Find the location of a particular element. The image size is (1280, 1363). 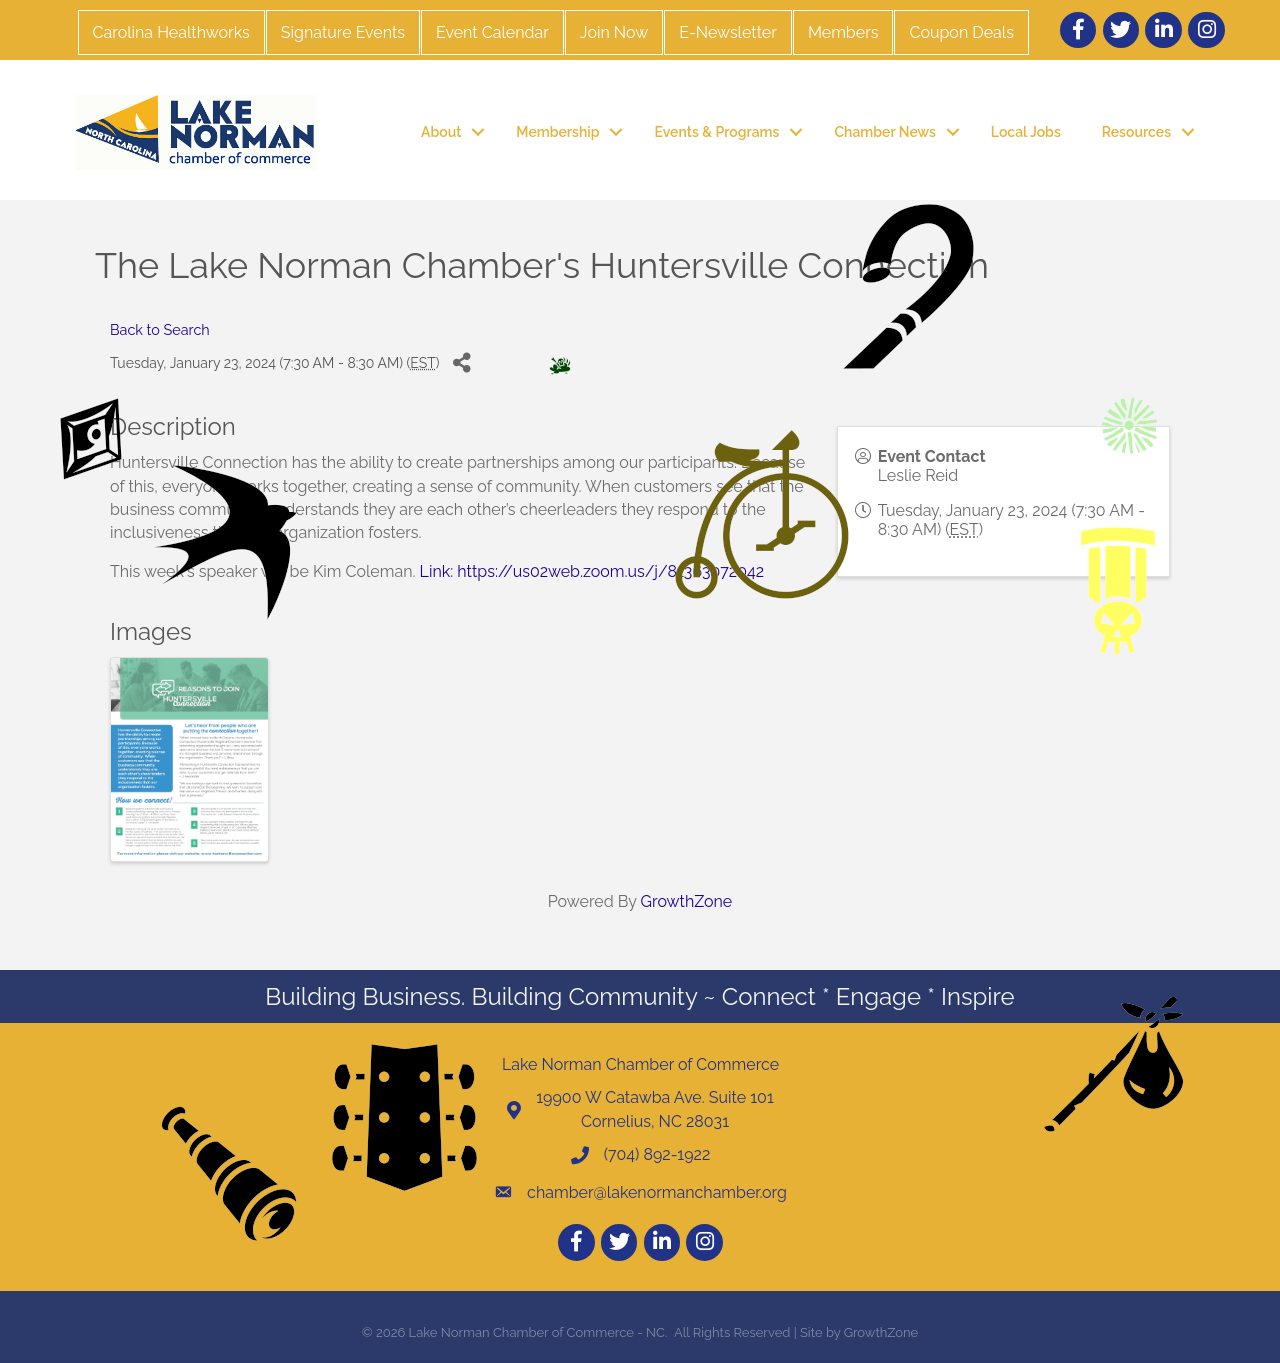

travel or journey-related game feature is located at coordinates (1111, 1062).